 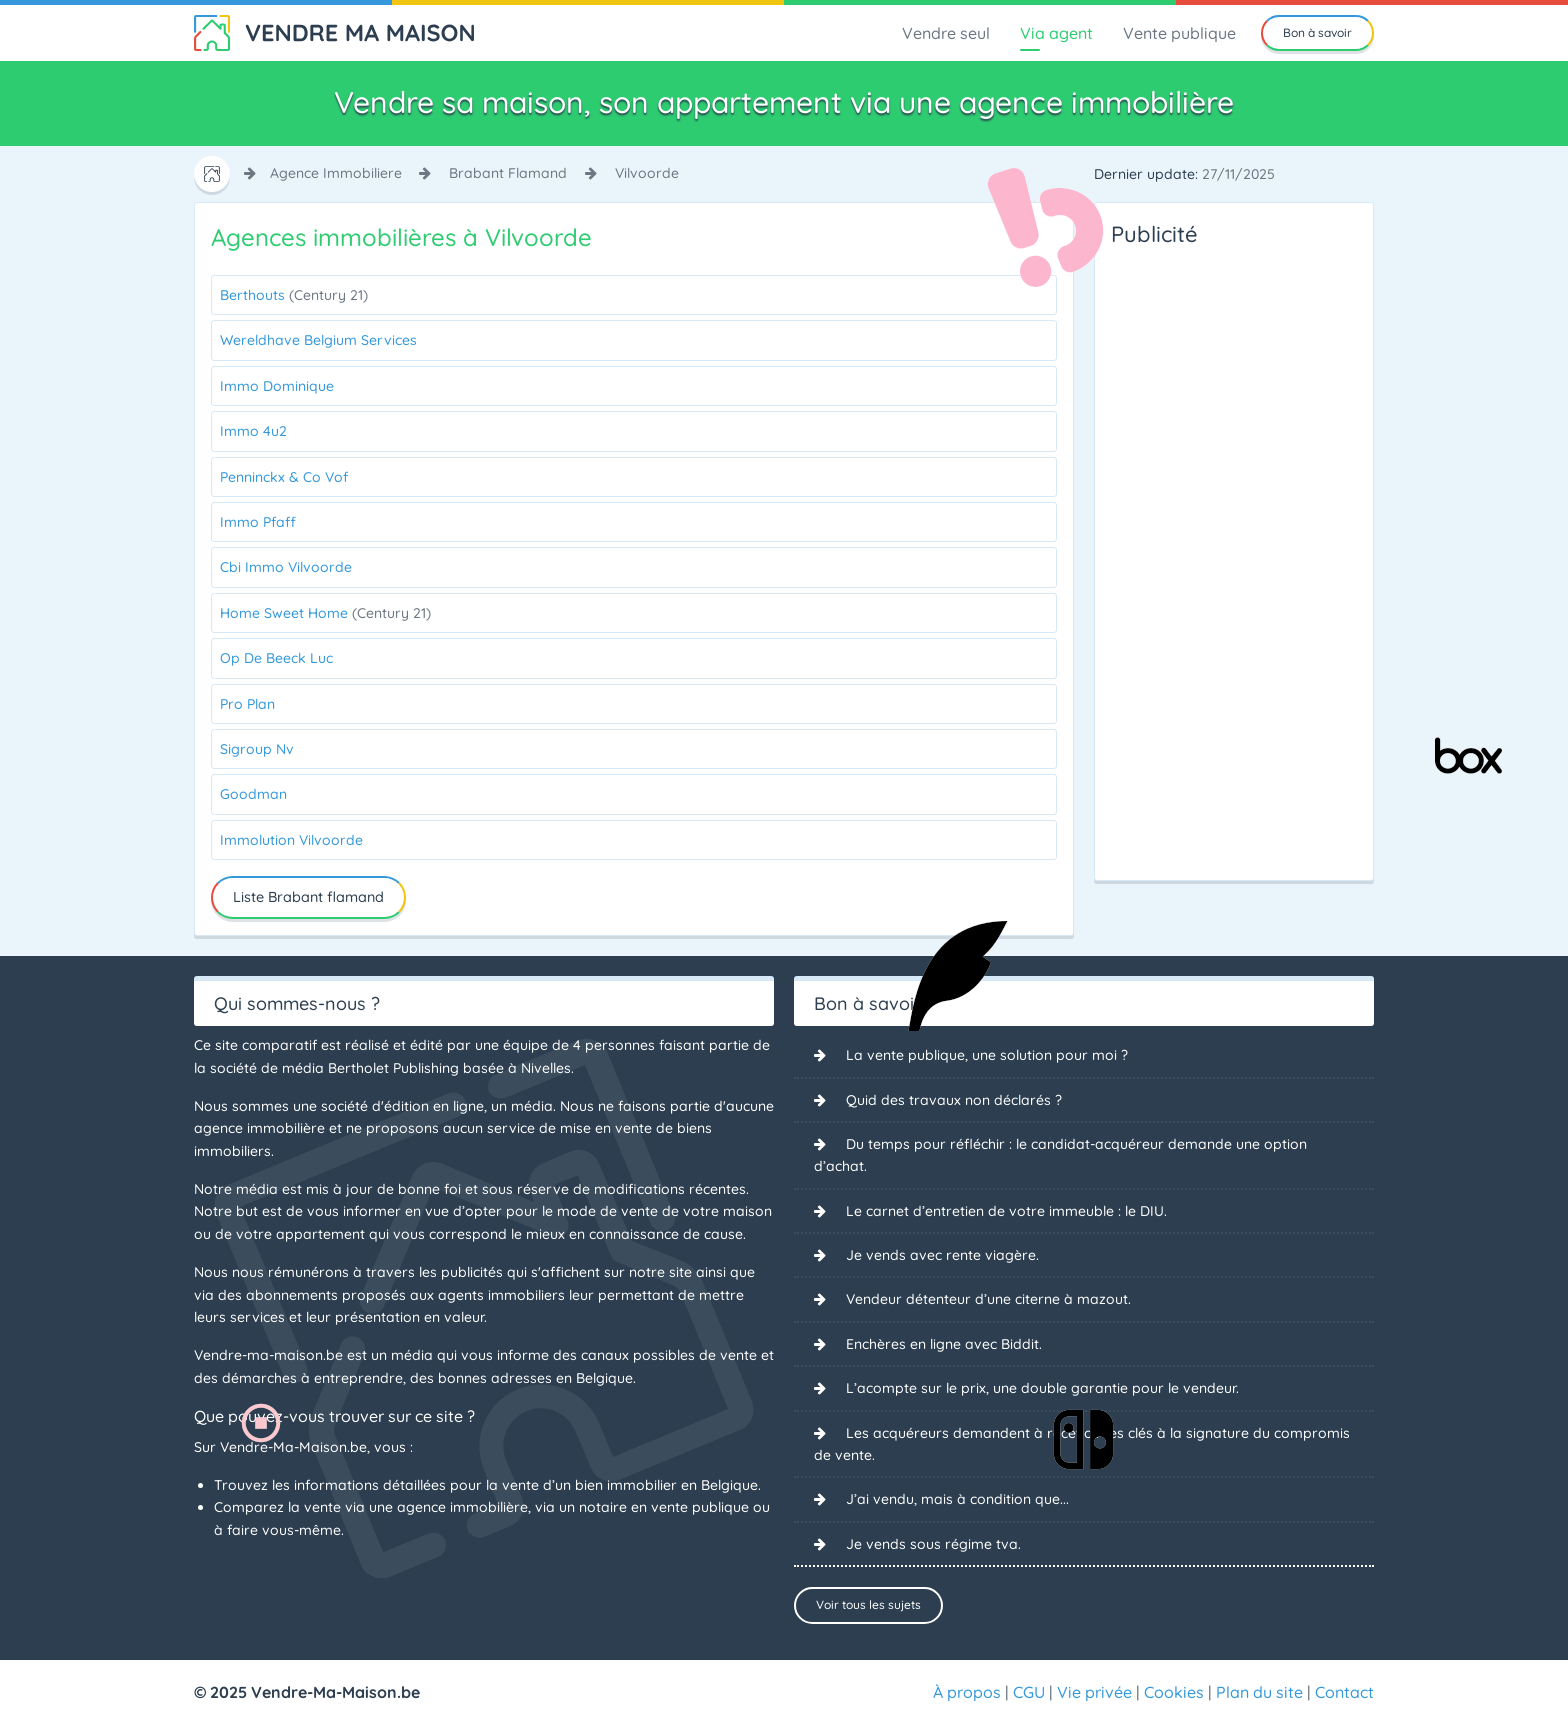 I want to click on compose or write a new document, so click(x=958, y=976).